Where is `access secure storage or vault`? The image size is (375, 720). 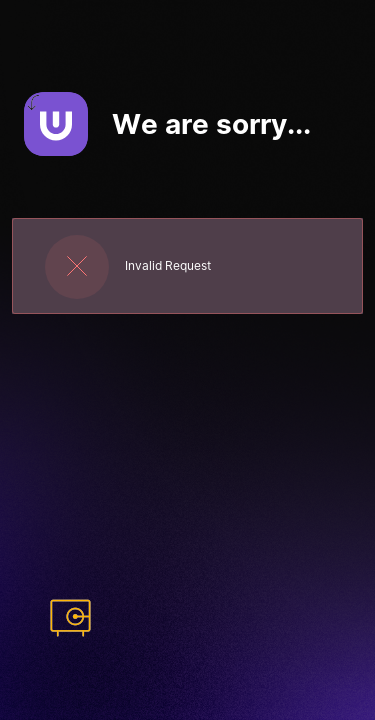
access secure storage or vault is located at coordinates (70, 616).